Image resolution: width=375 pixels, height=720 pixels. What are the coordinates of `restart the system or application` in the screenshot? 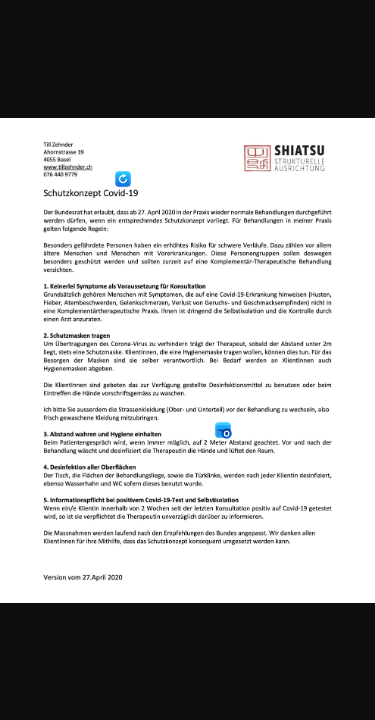 It's located at (123, 179).